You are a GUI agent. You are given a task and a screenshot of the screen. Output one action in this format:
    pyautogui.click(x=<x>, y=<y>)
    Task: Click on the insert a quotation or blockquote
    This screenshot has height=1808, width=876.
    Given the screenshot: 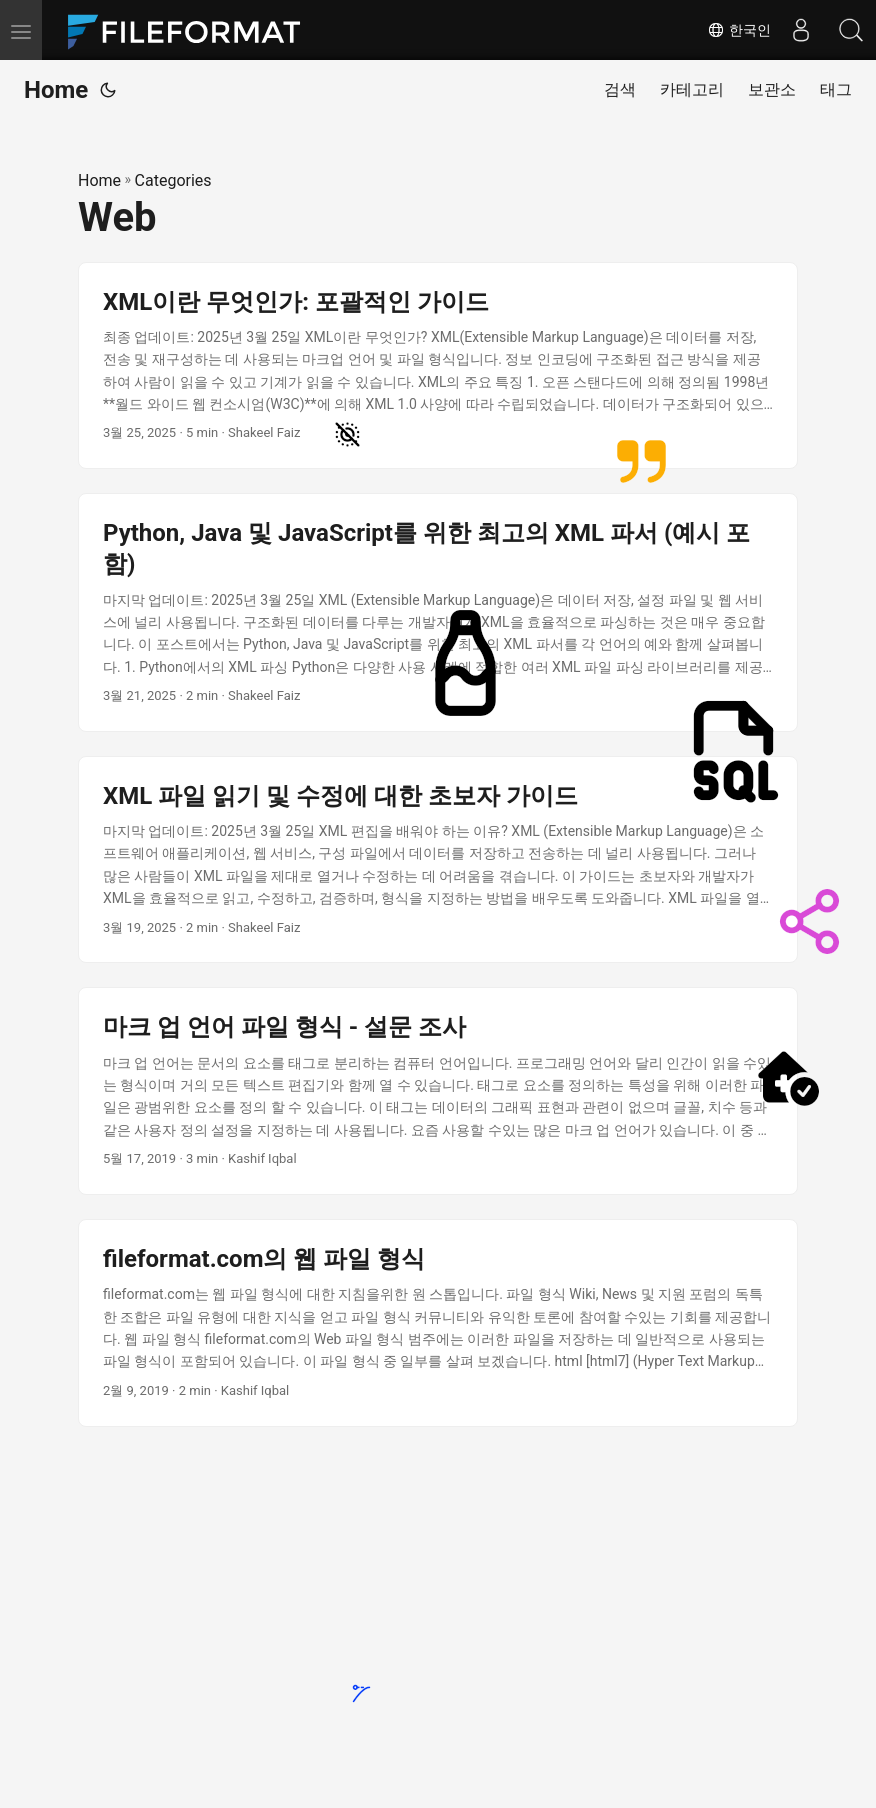 What is the action you would take?
    pyautogui.click(x=641, y=461)
    